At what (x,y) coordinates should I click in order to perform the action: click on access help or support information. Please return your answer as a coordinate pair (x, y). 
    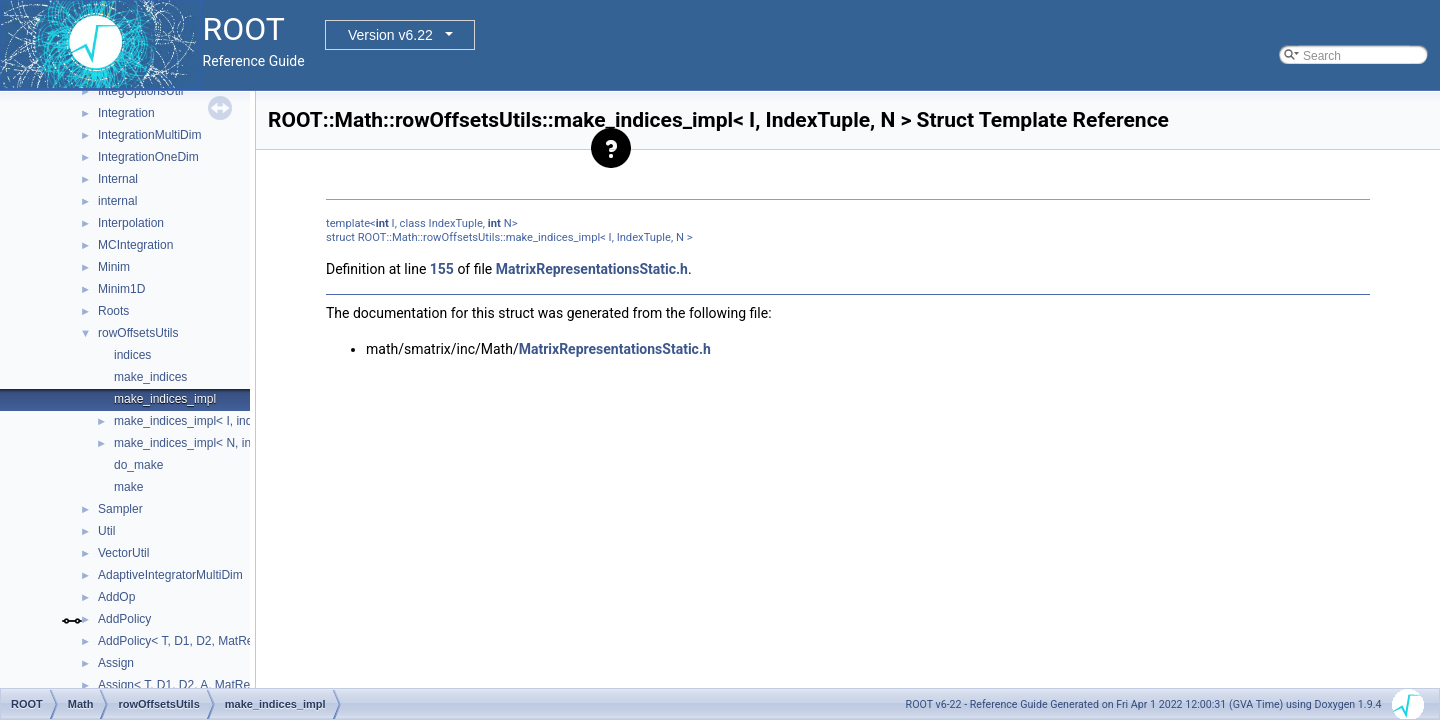
    Looking at the image, I should click on (611, 148).